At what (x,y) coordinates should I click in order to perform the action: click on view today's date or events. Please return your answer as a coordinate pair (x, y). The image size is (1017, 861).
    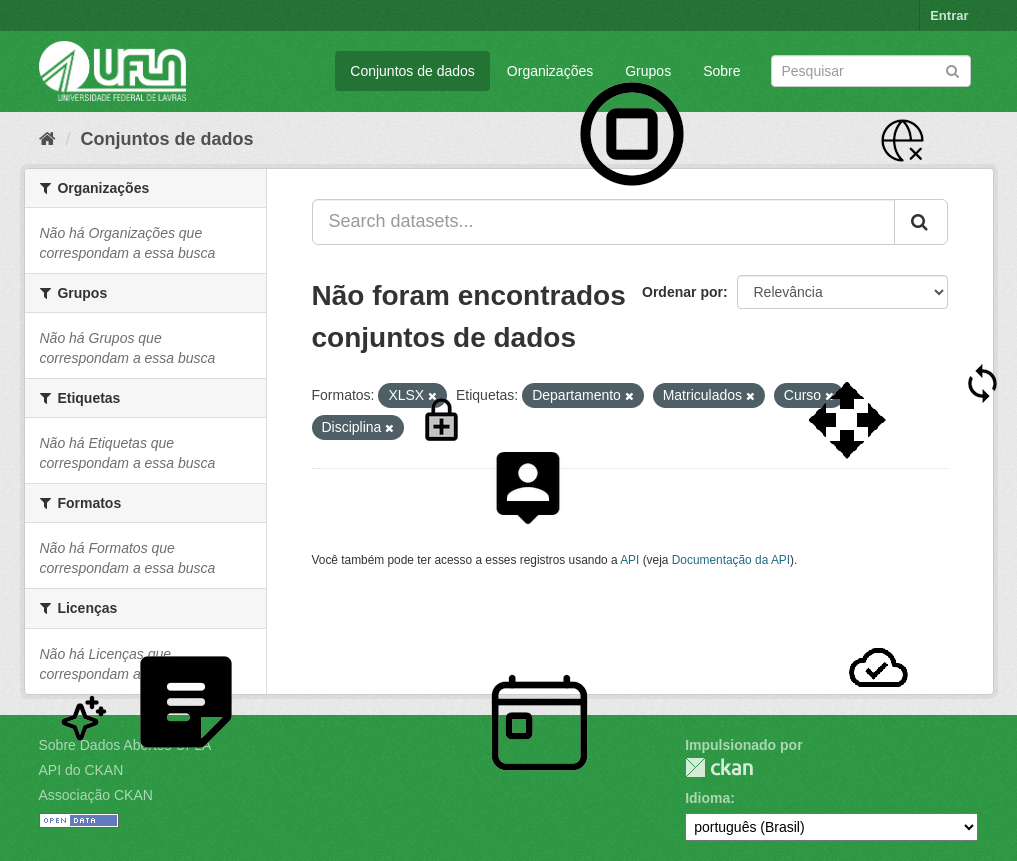
    Looking at the image, I should click on (539, 722).